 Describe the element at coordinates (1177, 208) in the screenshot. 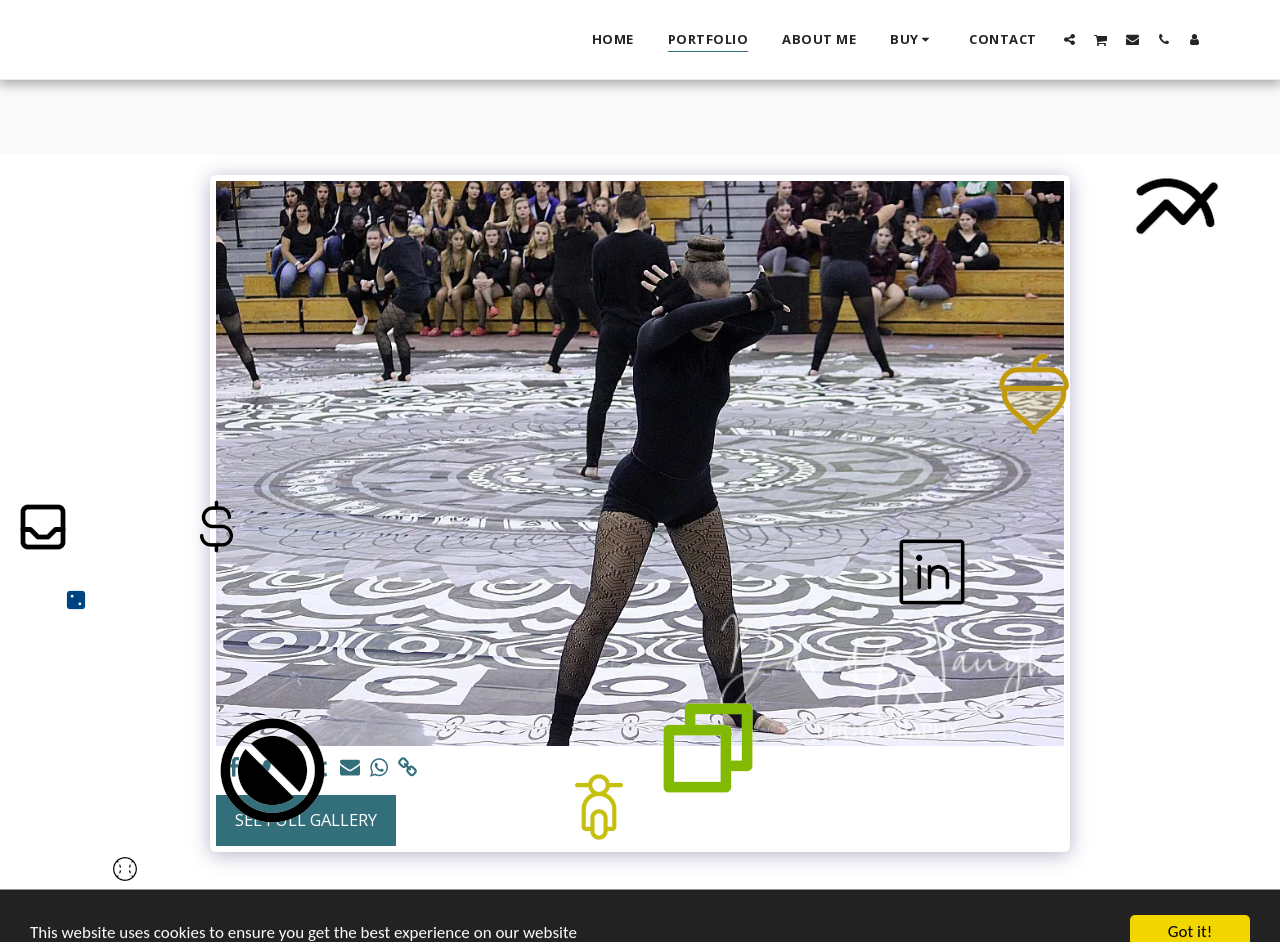

I see `view multi-line chart or graph data` at that location.